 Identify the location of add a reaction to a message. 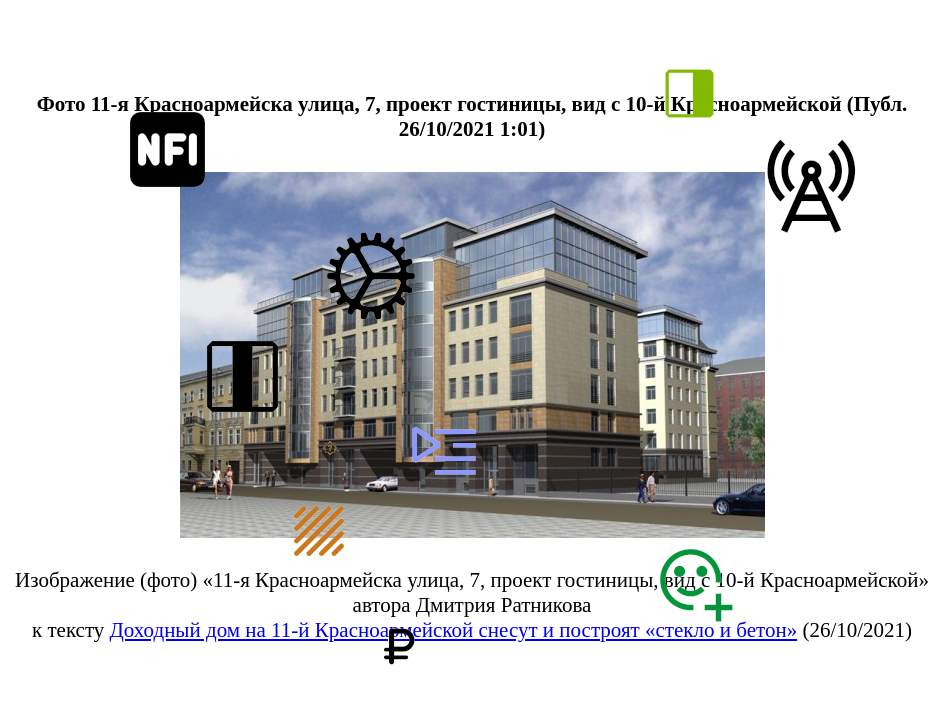
(693, 582).